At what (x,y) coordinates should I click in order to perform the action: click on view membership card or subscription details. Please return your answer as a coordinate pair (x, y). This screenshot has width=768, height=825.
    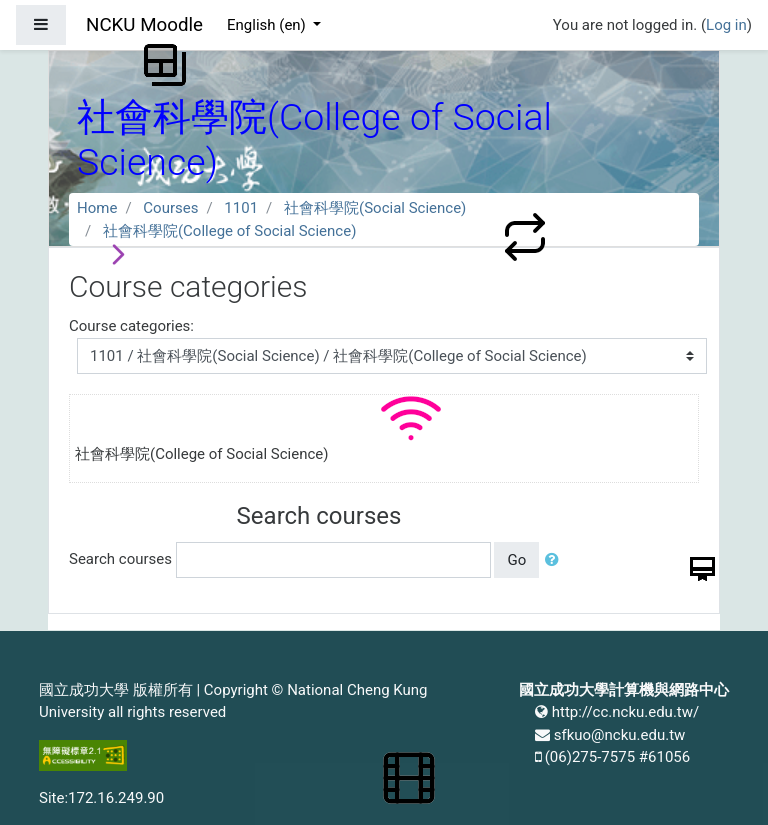
    Looking at the image, I should click on (702, 569).